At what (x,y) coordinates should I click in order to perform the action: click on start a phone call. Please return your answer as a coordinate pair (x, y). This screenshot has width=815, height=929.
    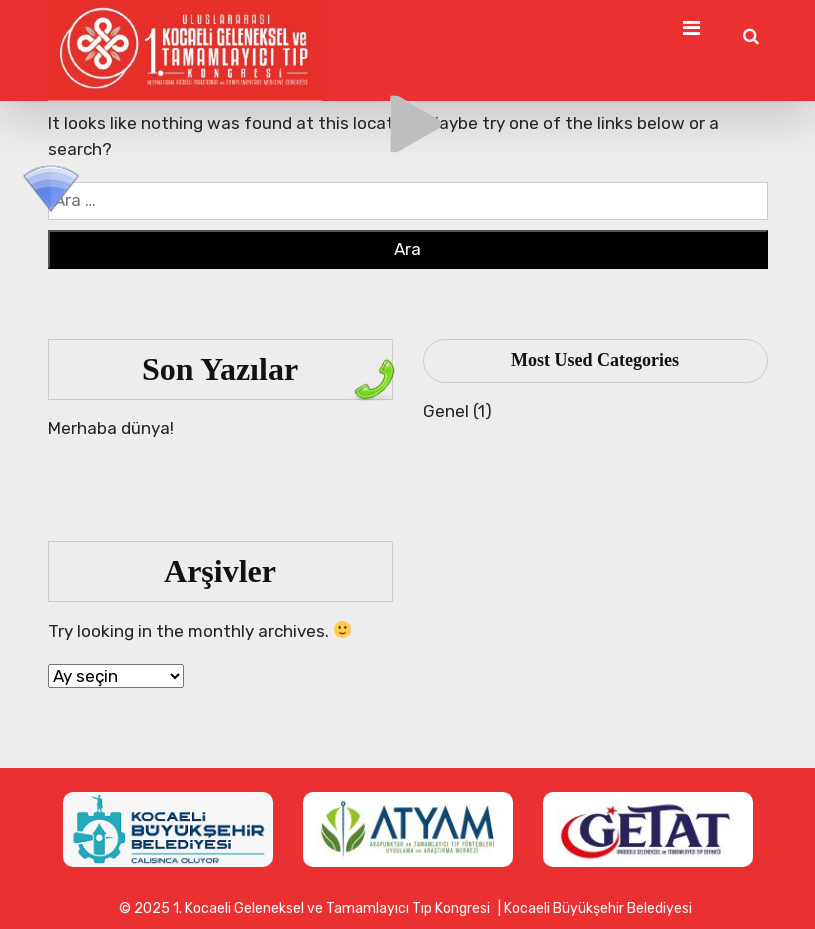
    Looking at the image, I should click on (374, 381).